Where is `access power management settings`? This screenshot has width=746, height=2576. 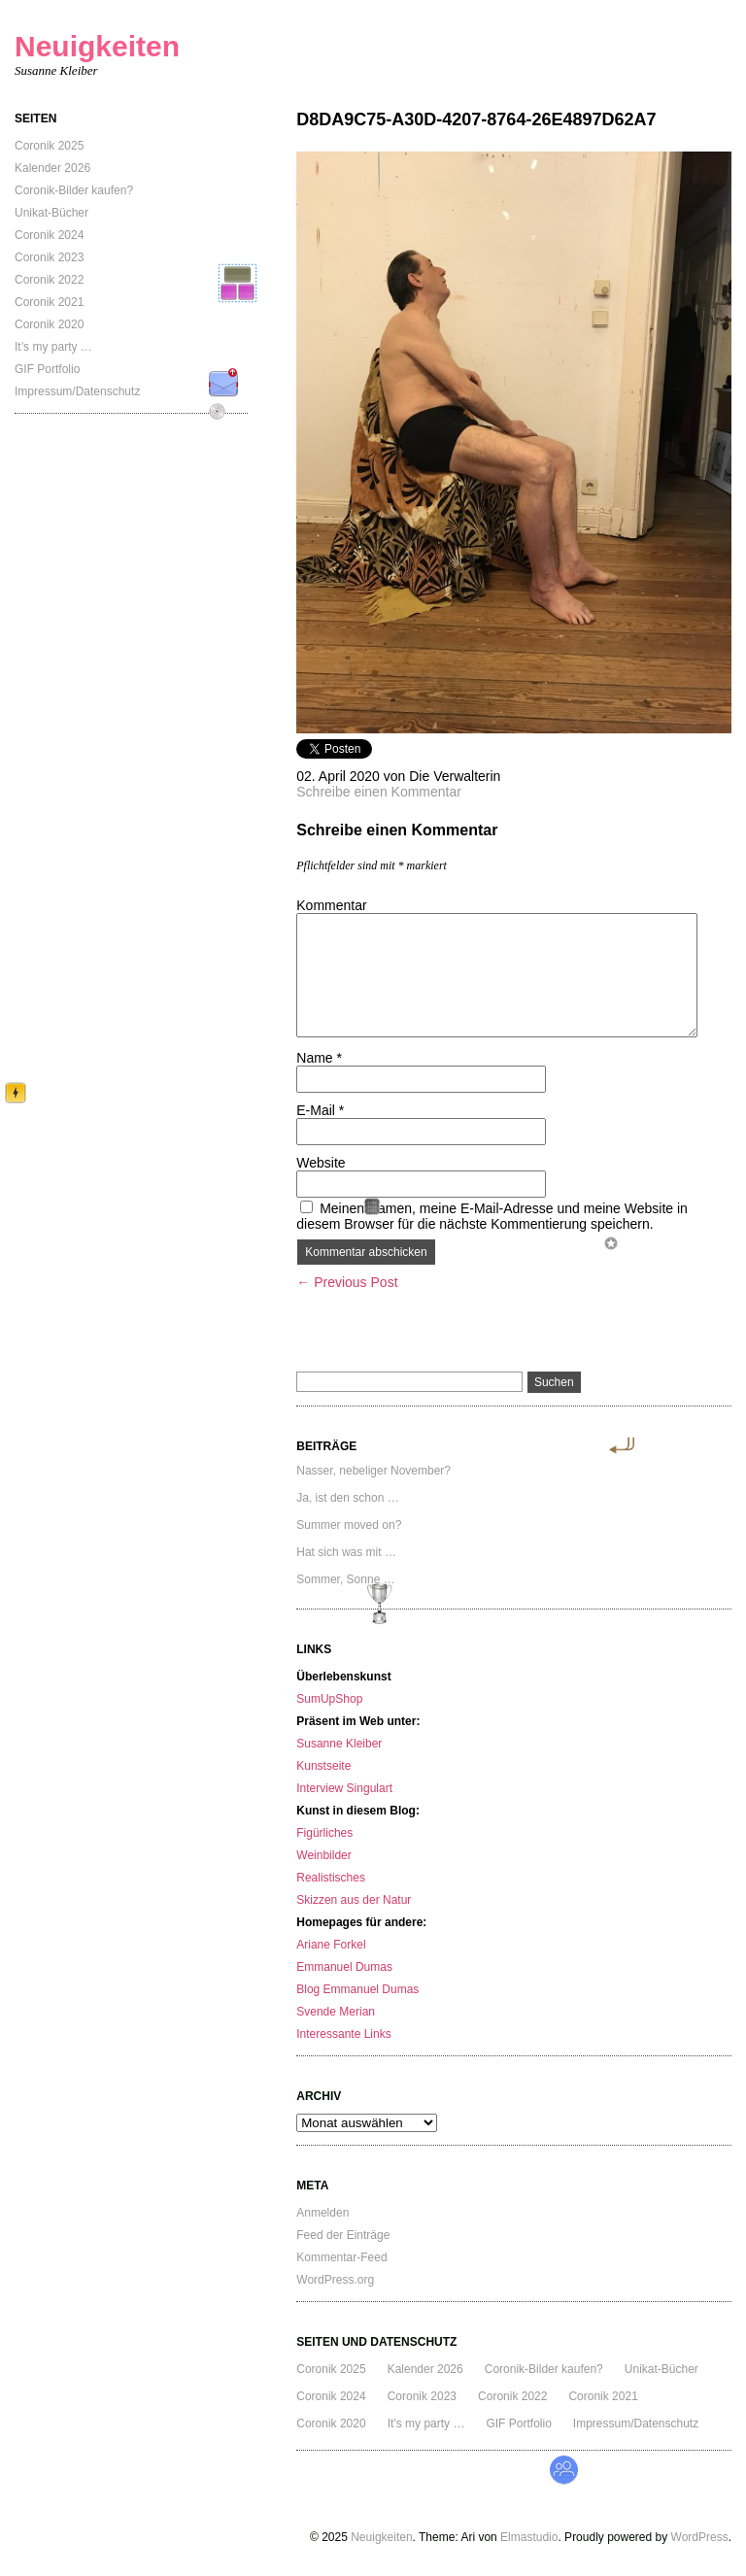
access power management settings is located at coordinates (16, 1093).